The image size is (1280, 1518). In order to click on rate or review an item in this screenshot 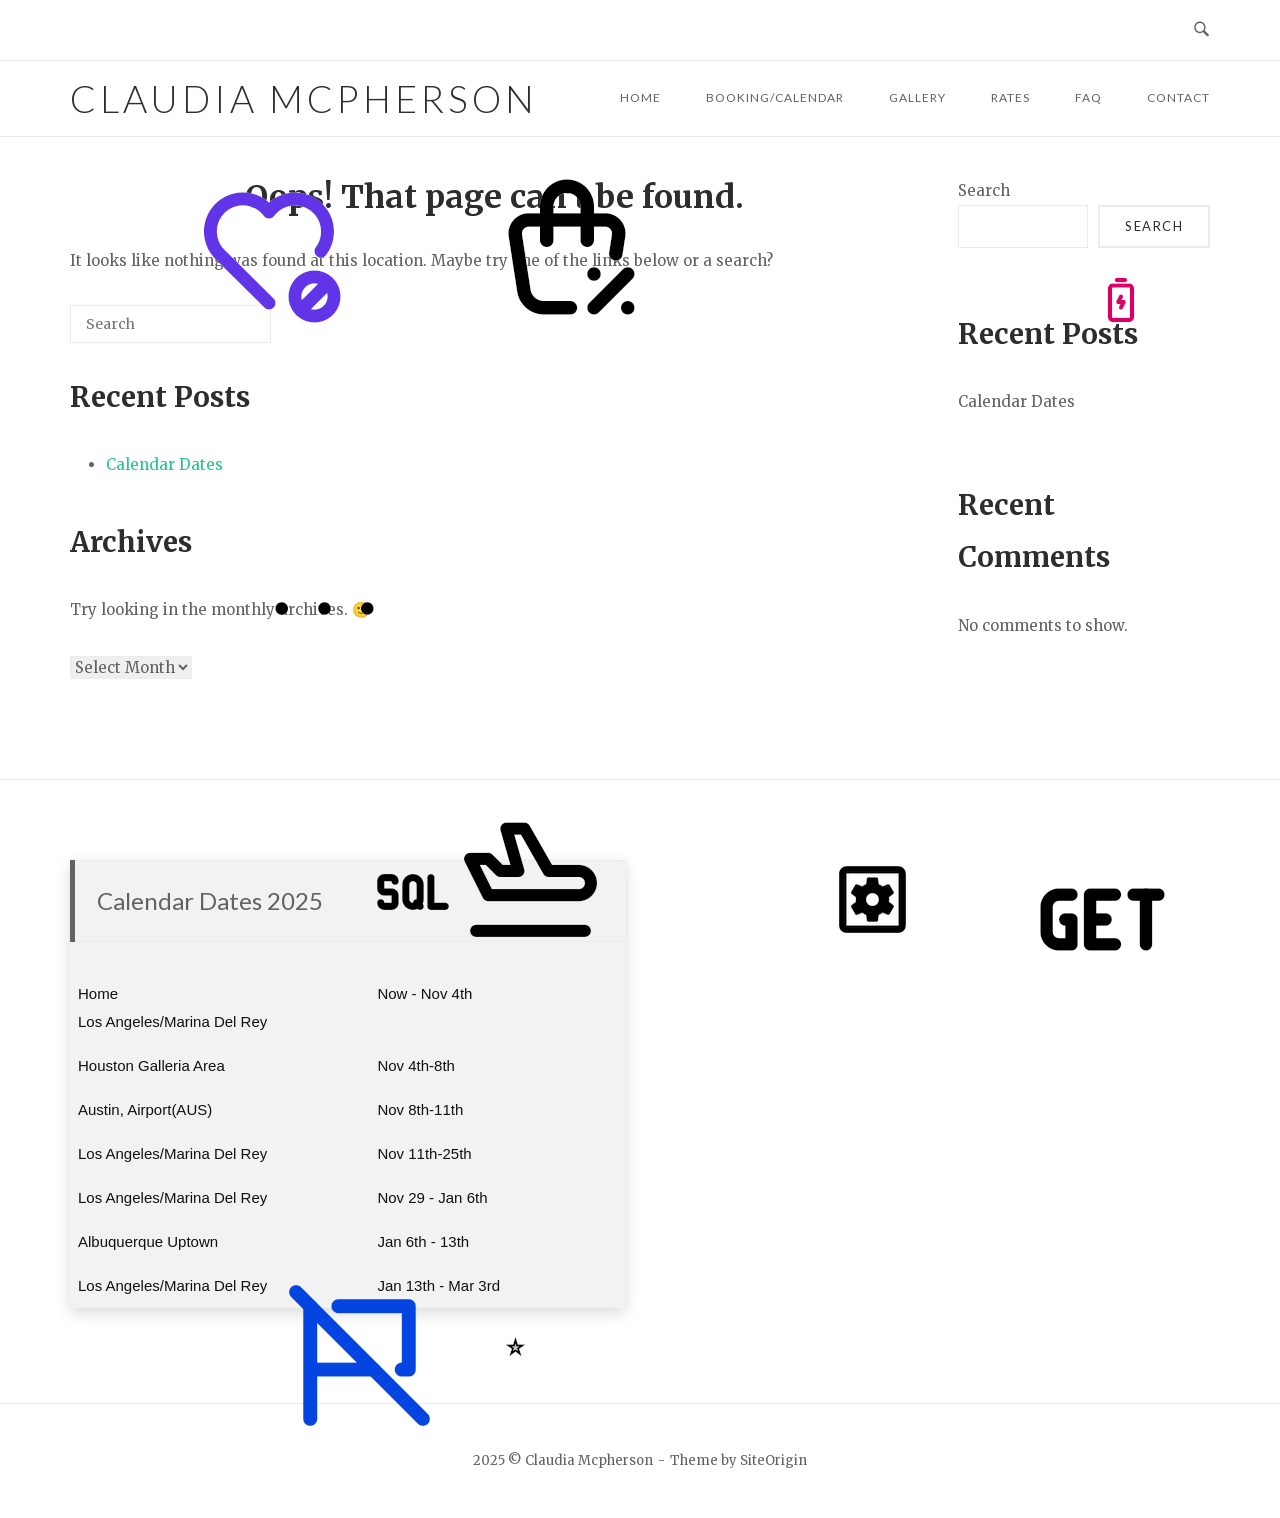, I will do `click(515, 1346)`.